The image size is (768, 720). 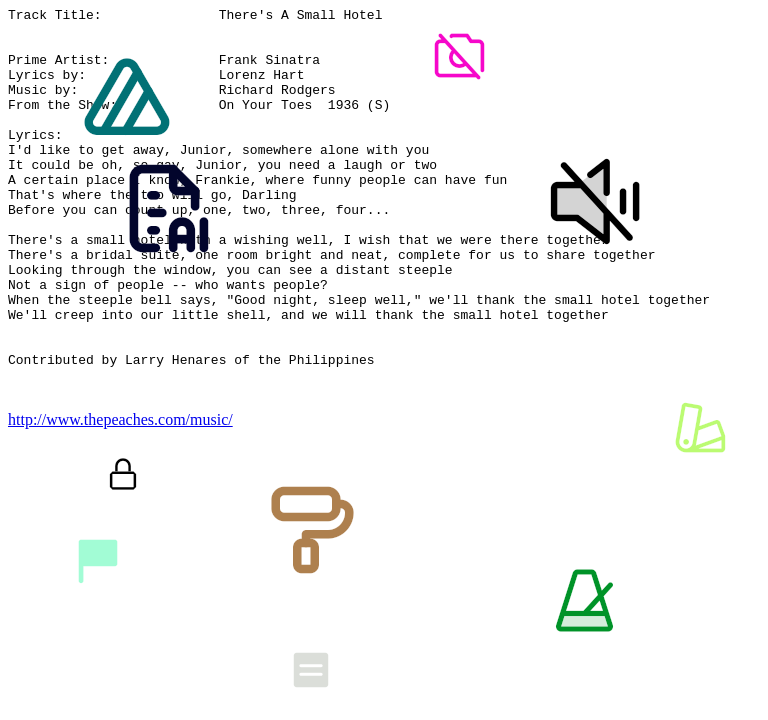 What do you see at coordinates (164, 208) in the screenshot?
I see `open AI-generated document` at bounding box center [164, 208].